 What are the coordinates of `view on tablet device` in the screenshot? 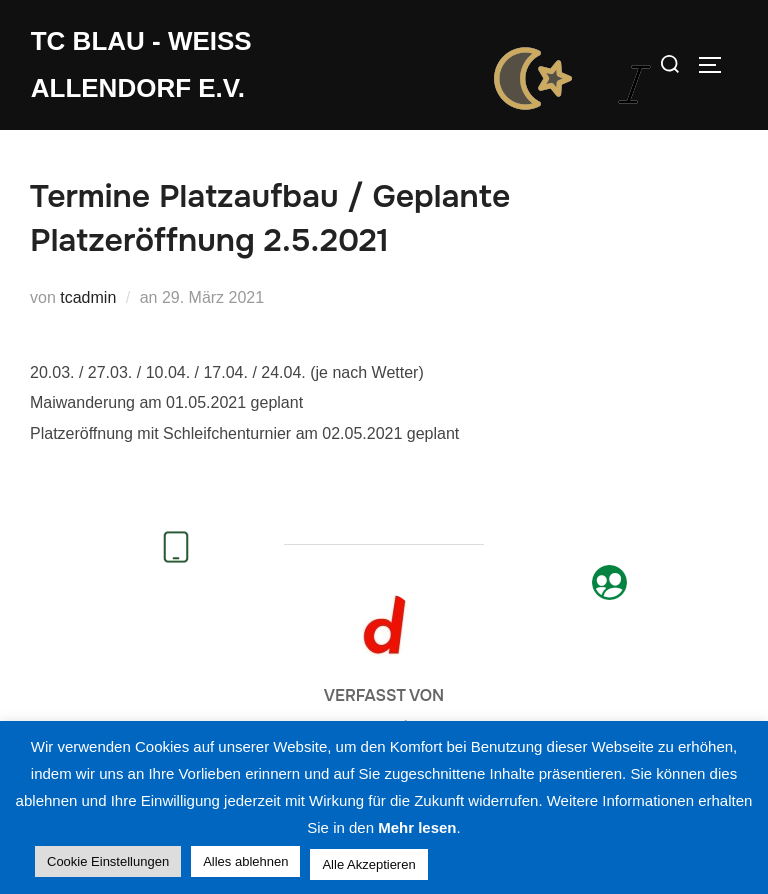 It's located at (176, 547).